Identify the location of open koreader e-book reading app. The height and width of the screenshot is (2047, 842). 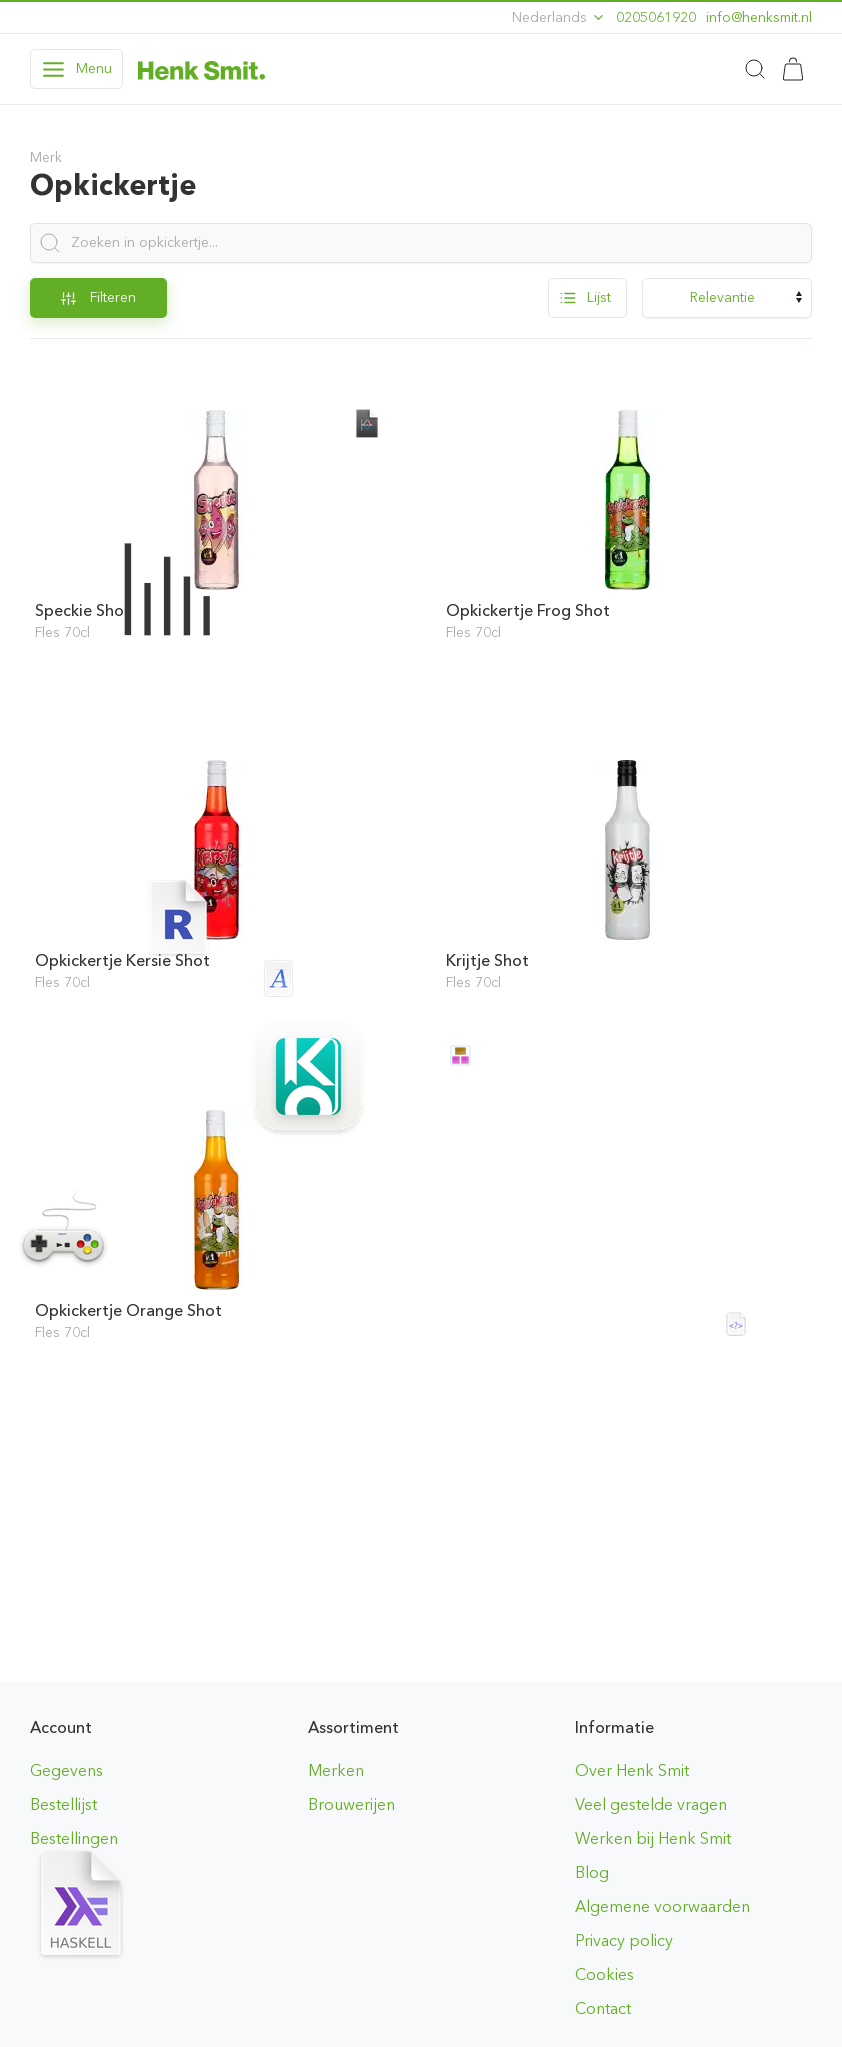
(308, 1076).